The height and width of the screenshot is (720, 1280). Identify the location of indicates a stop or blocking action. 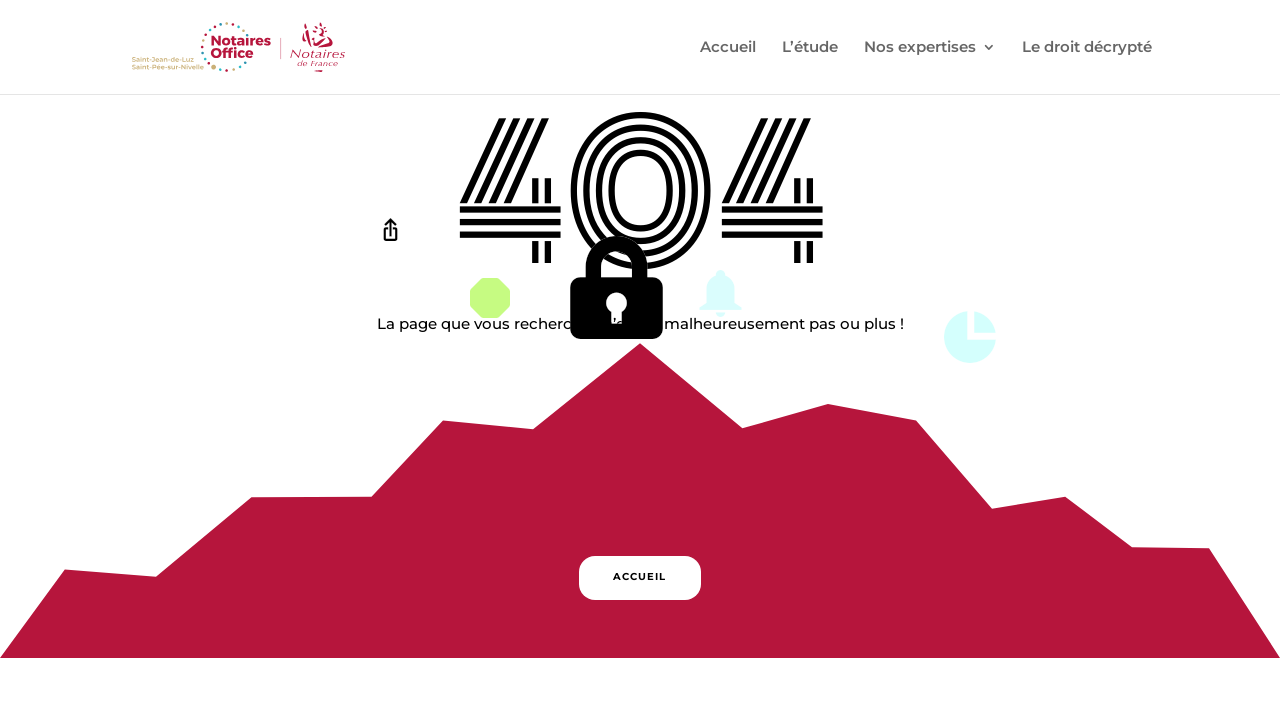
(490, 298).